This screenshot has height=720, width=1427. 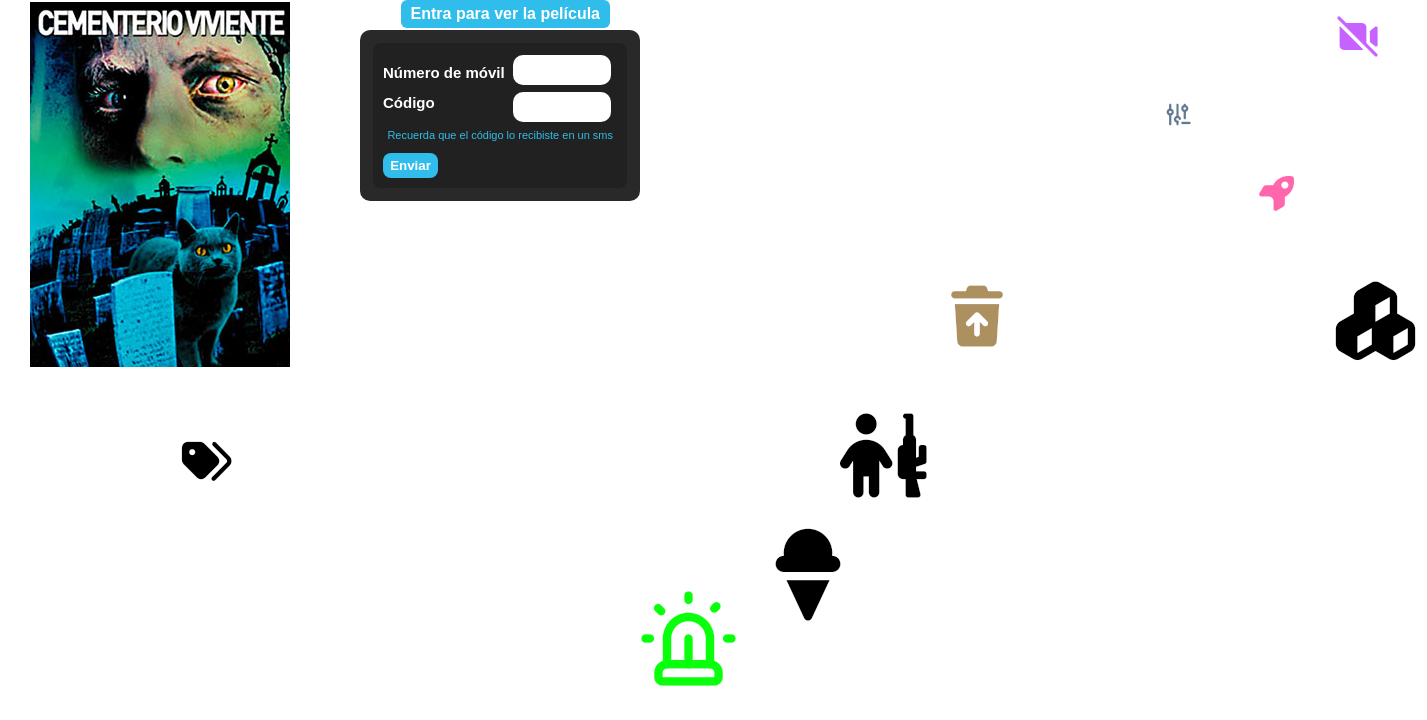 I want to click on browse dessert or ice cream options, so click(x=808, y=572).